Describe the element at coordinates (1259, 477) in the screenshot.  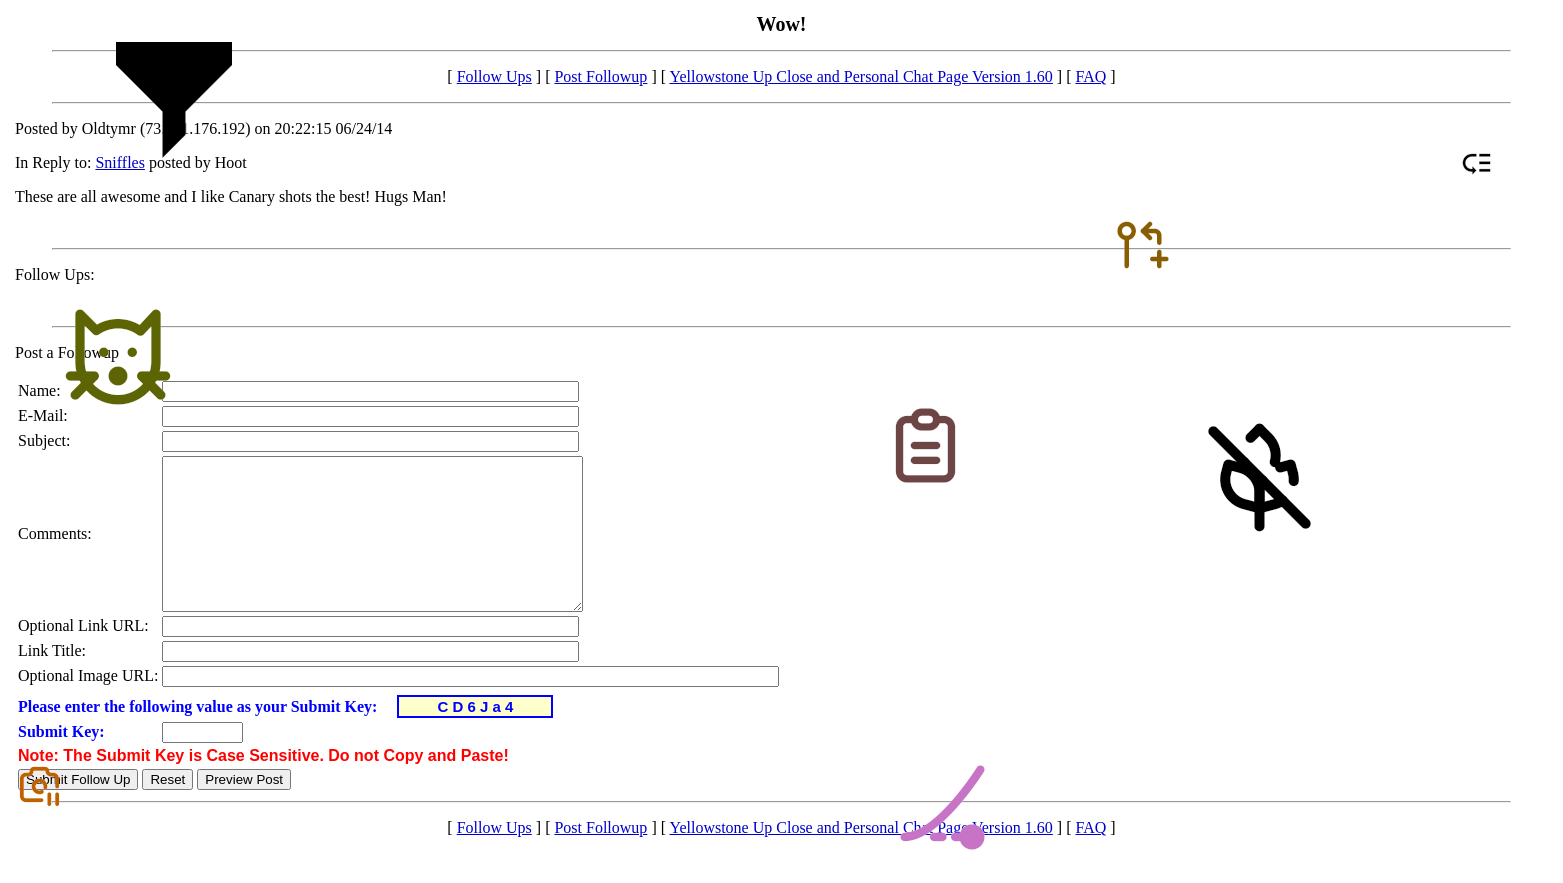
I see `indicates gluten-free option or product` at that location.